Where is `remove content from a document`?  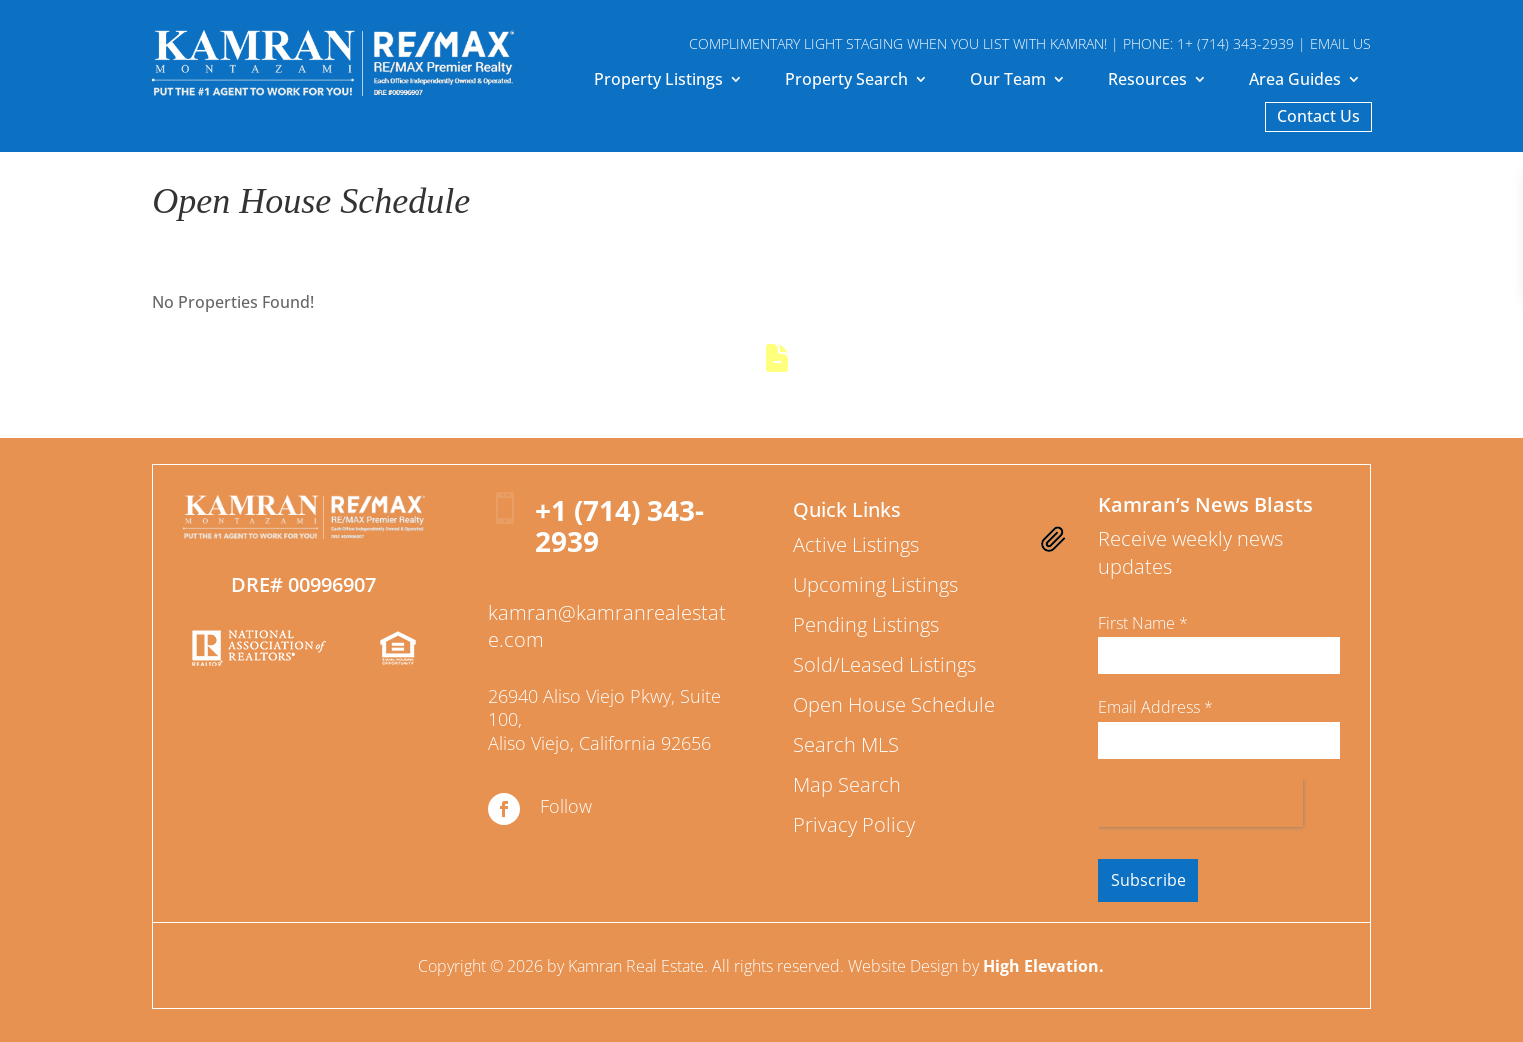
remove content from a document is located at coordinates (777, 358).